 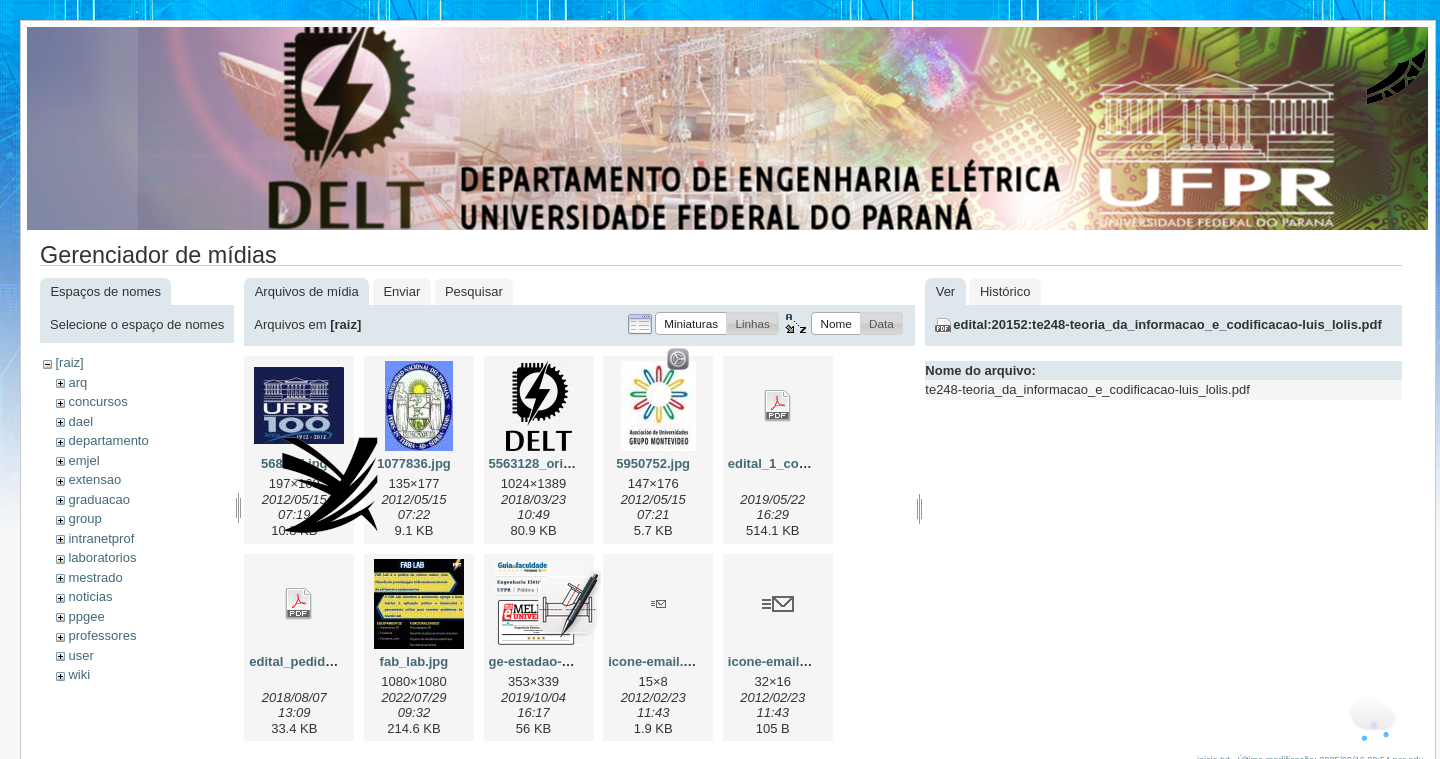 I want to click on indicates hail weather conditions, so click(x=1372, y=717).